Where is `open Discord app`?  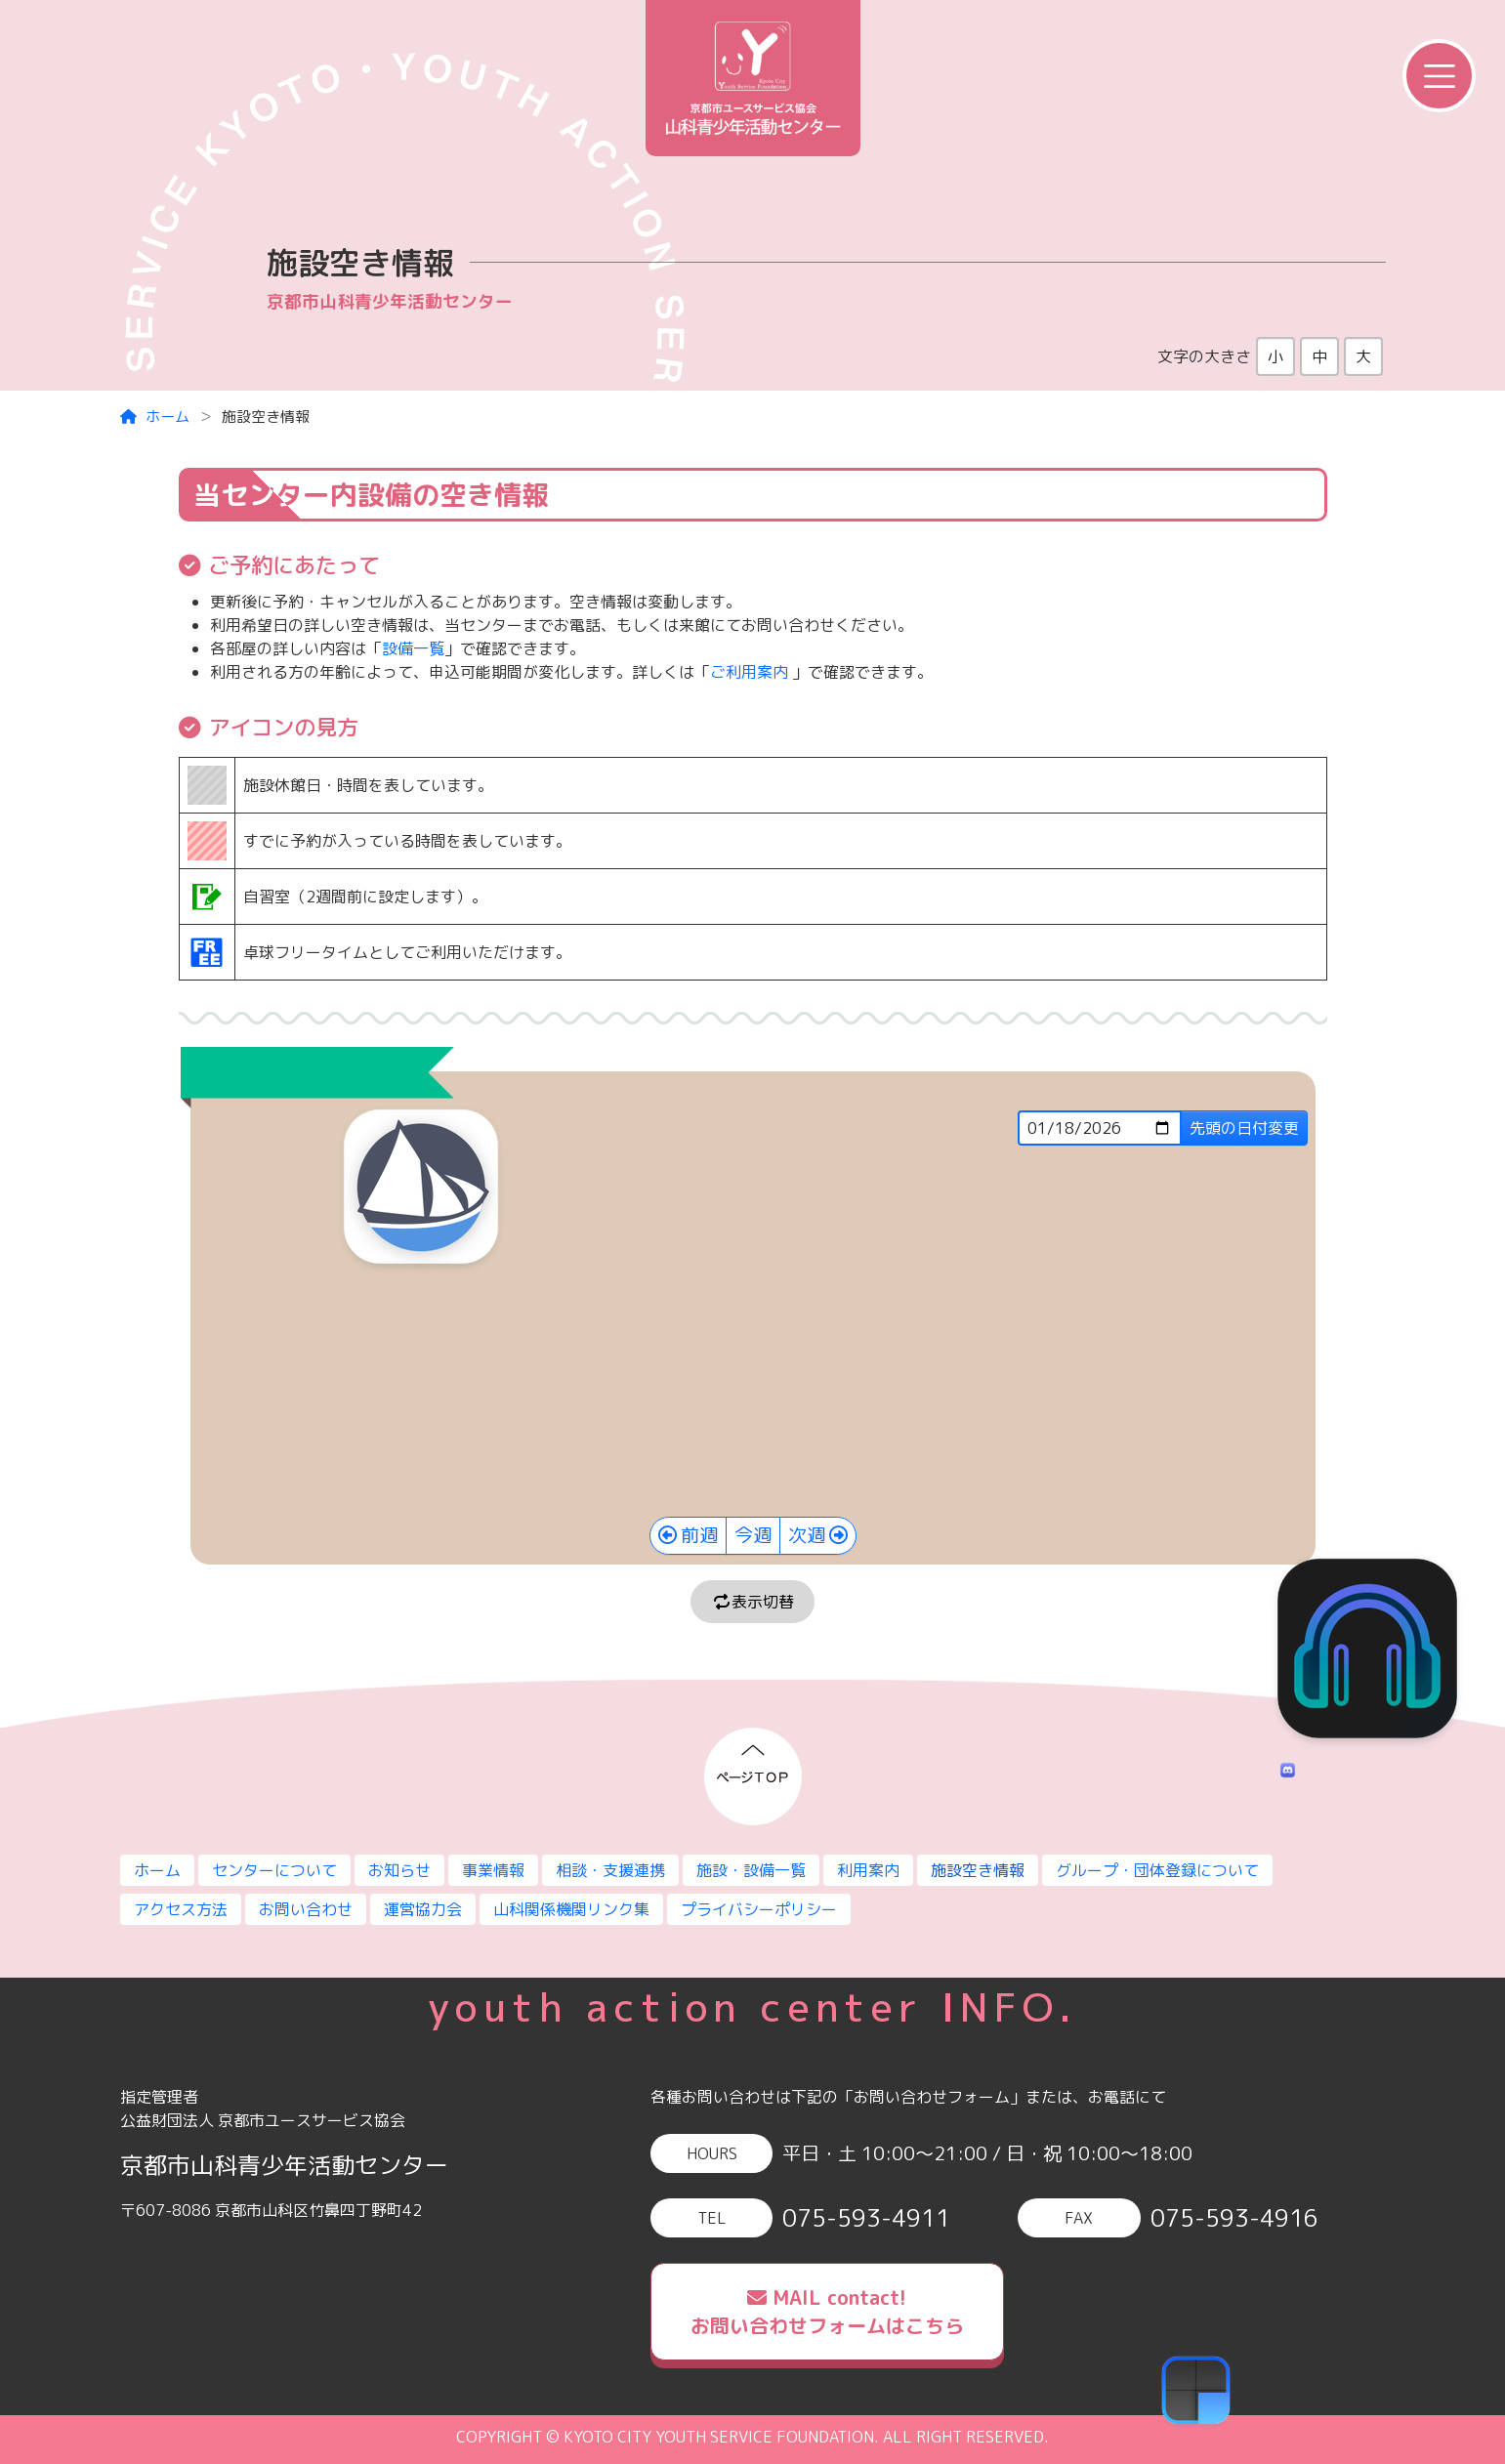
open Discord app is located at coordinates (1287, 1770).